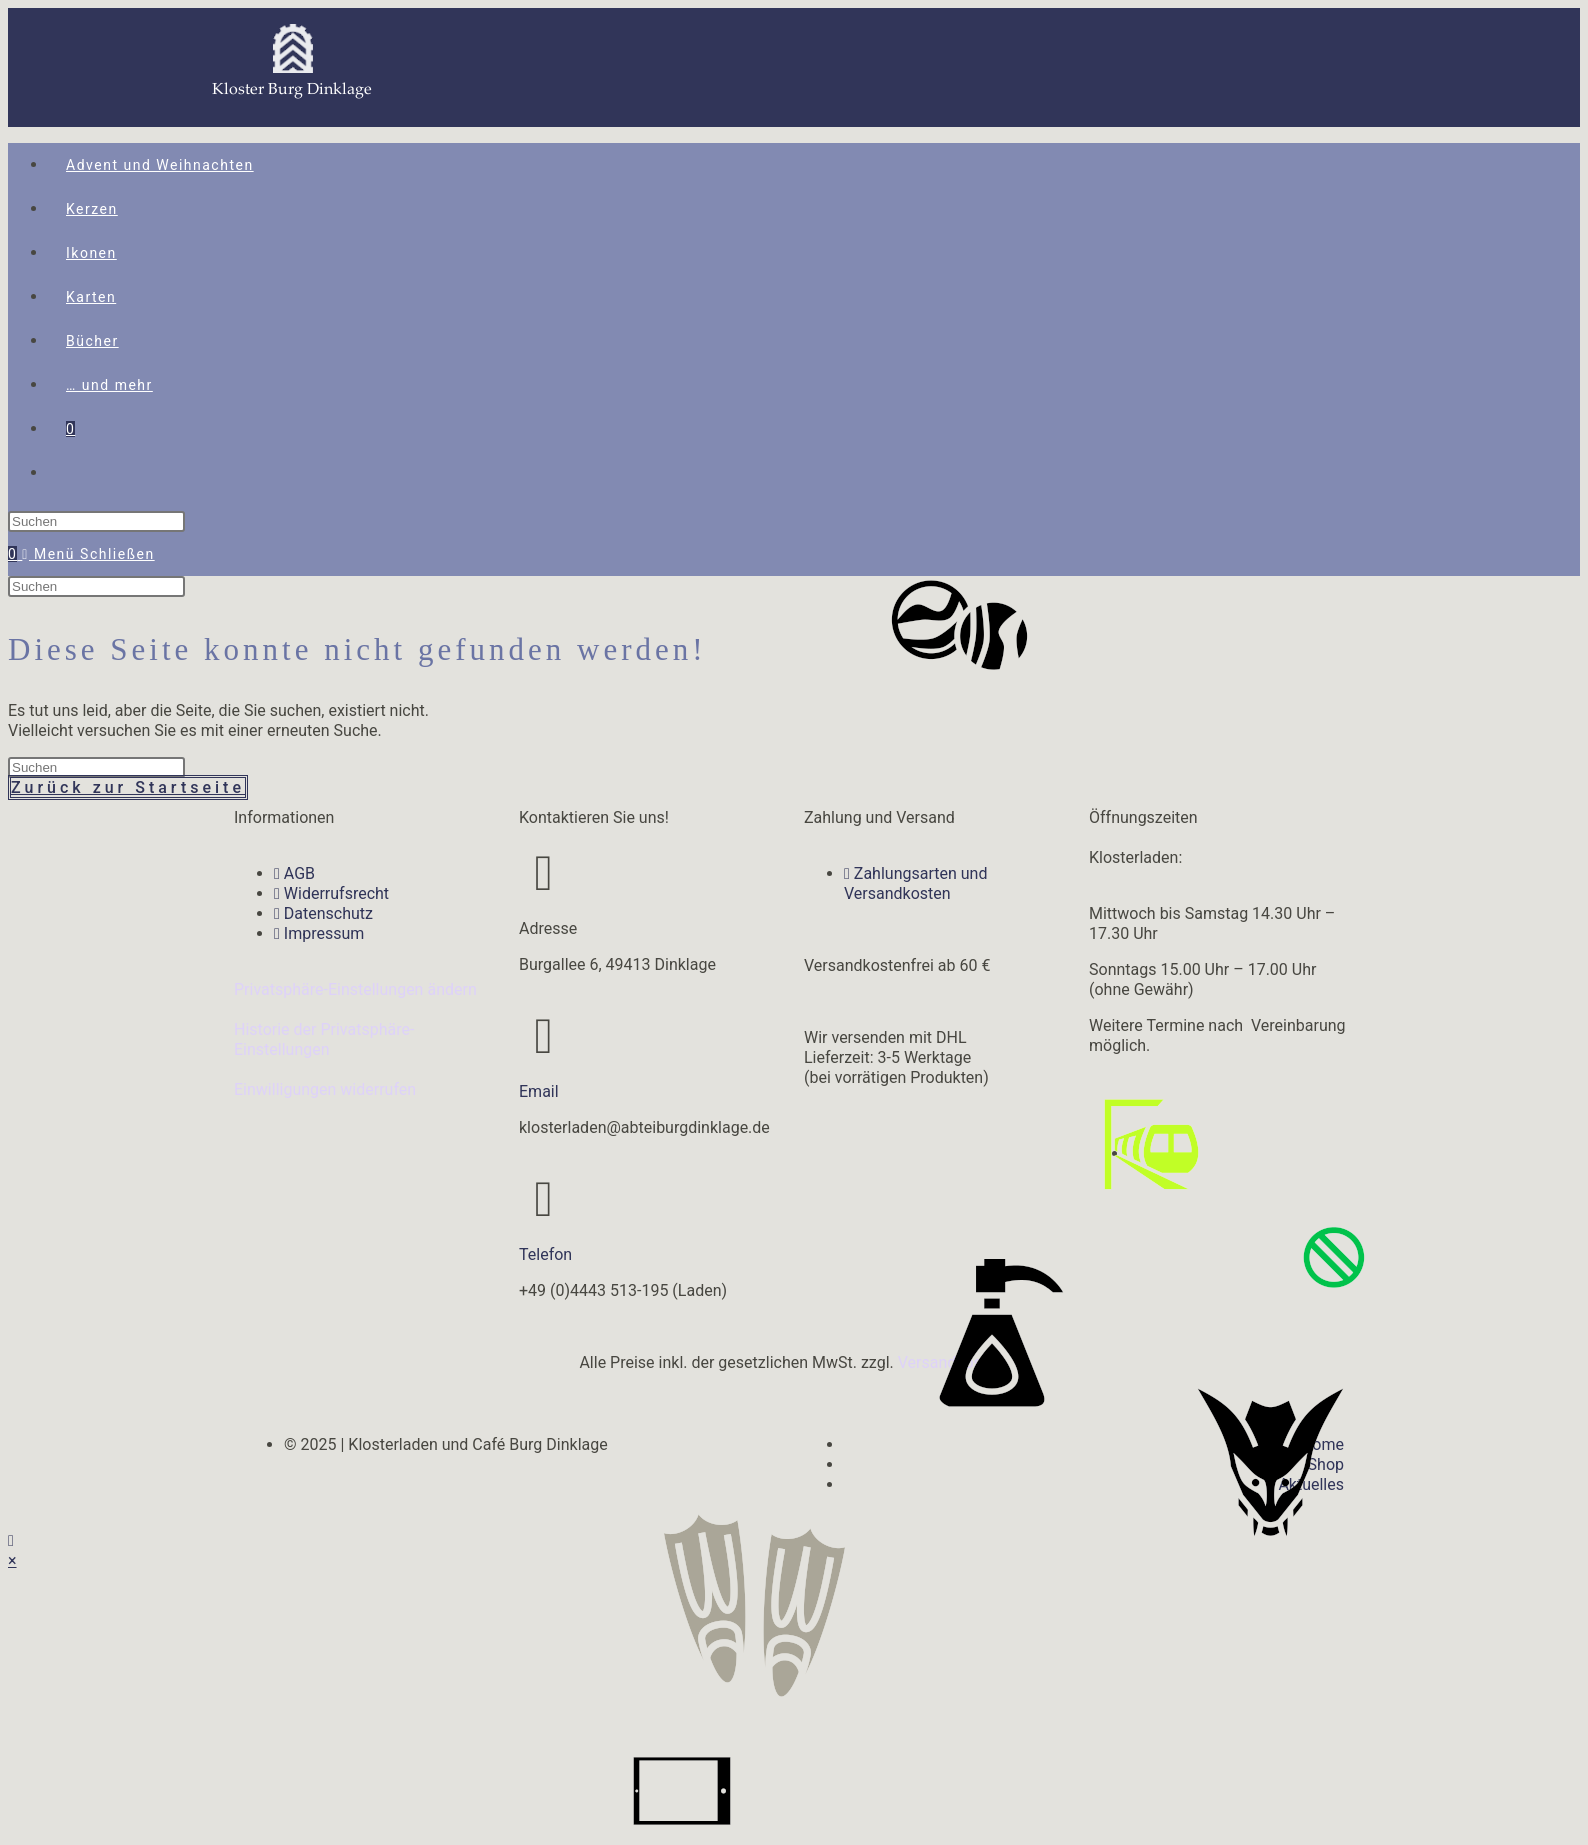 The image size is (1588, 1845). What do you see at coordinates (959, 607) in the screenshot?
I see `play a marble game` at bounding box center [959, 607].